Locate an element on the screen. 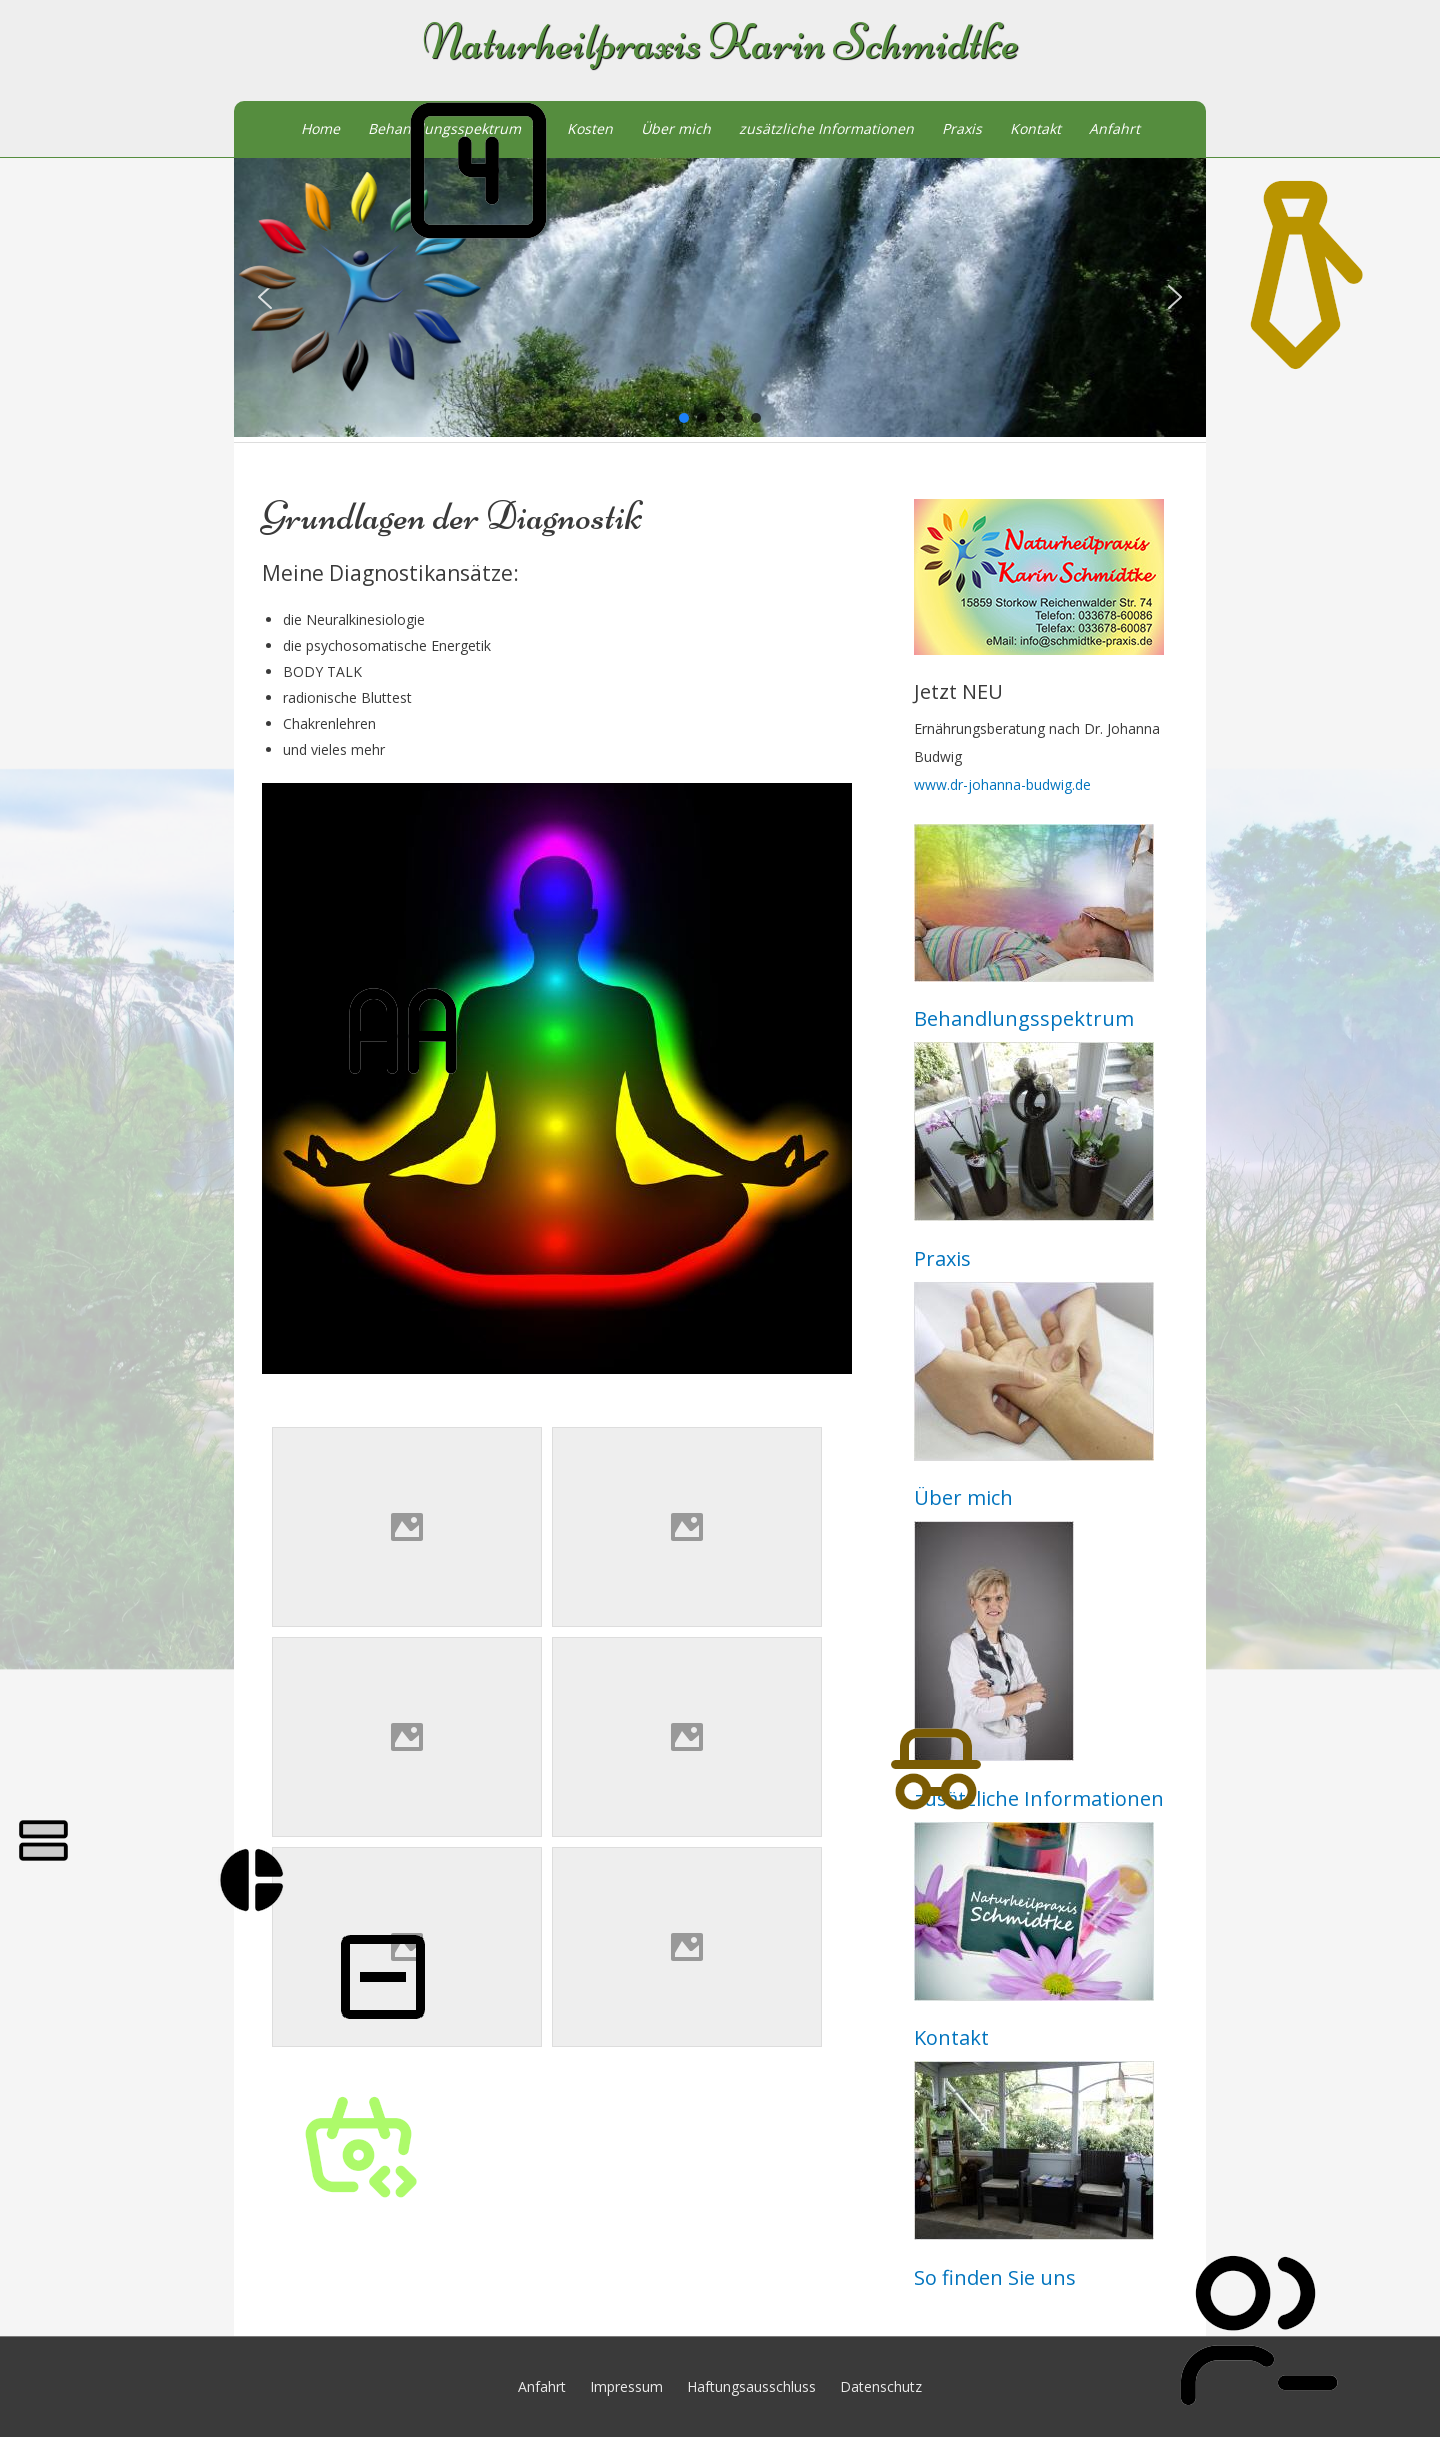  view formal dress code requirements is located at coordinates (1295, 270).